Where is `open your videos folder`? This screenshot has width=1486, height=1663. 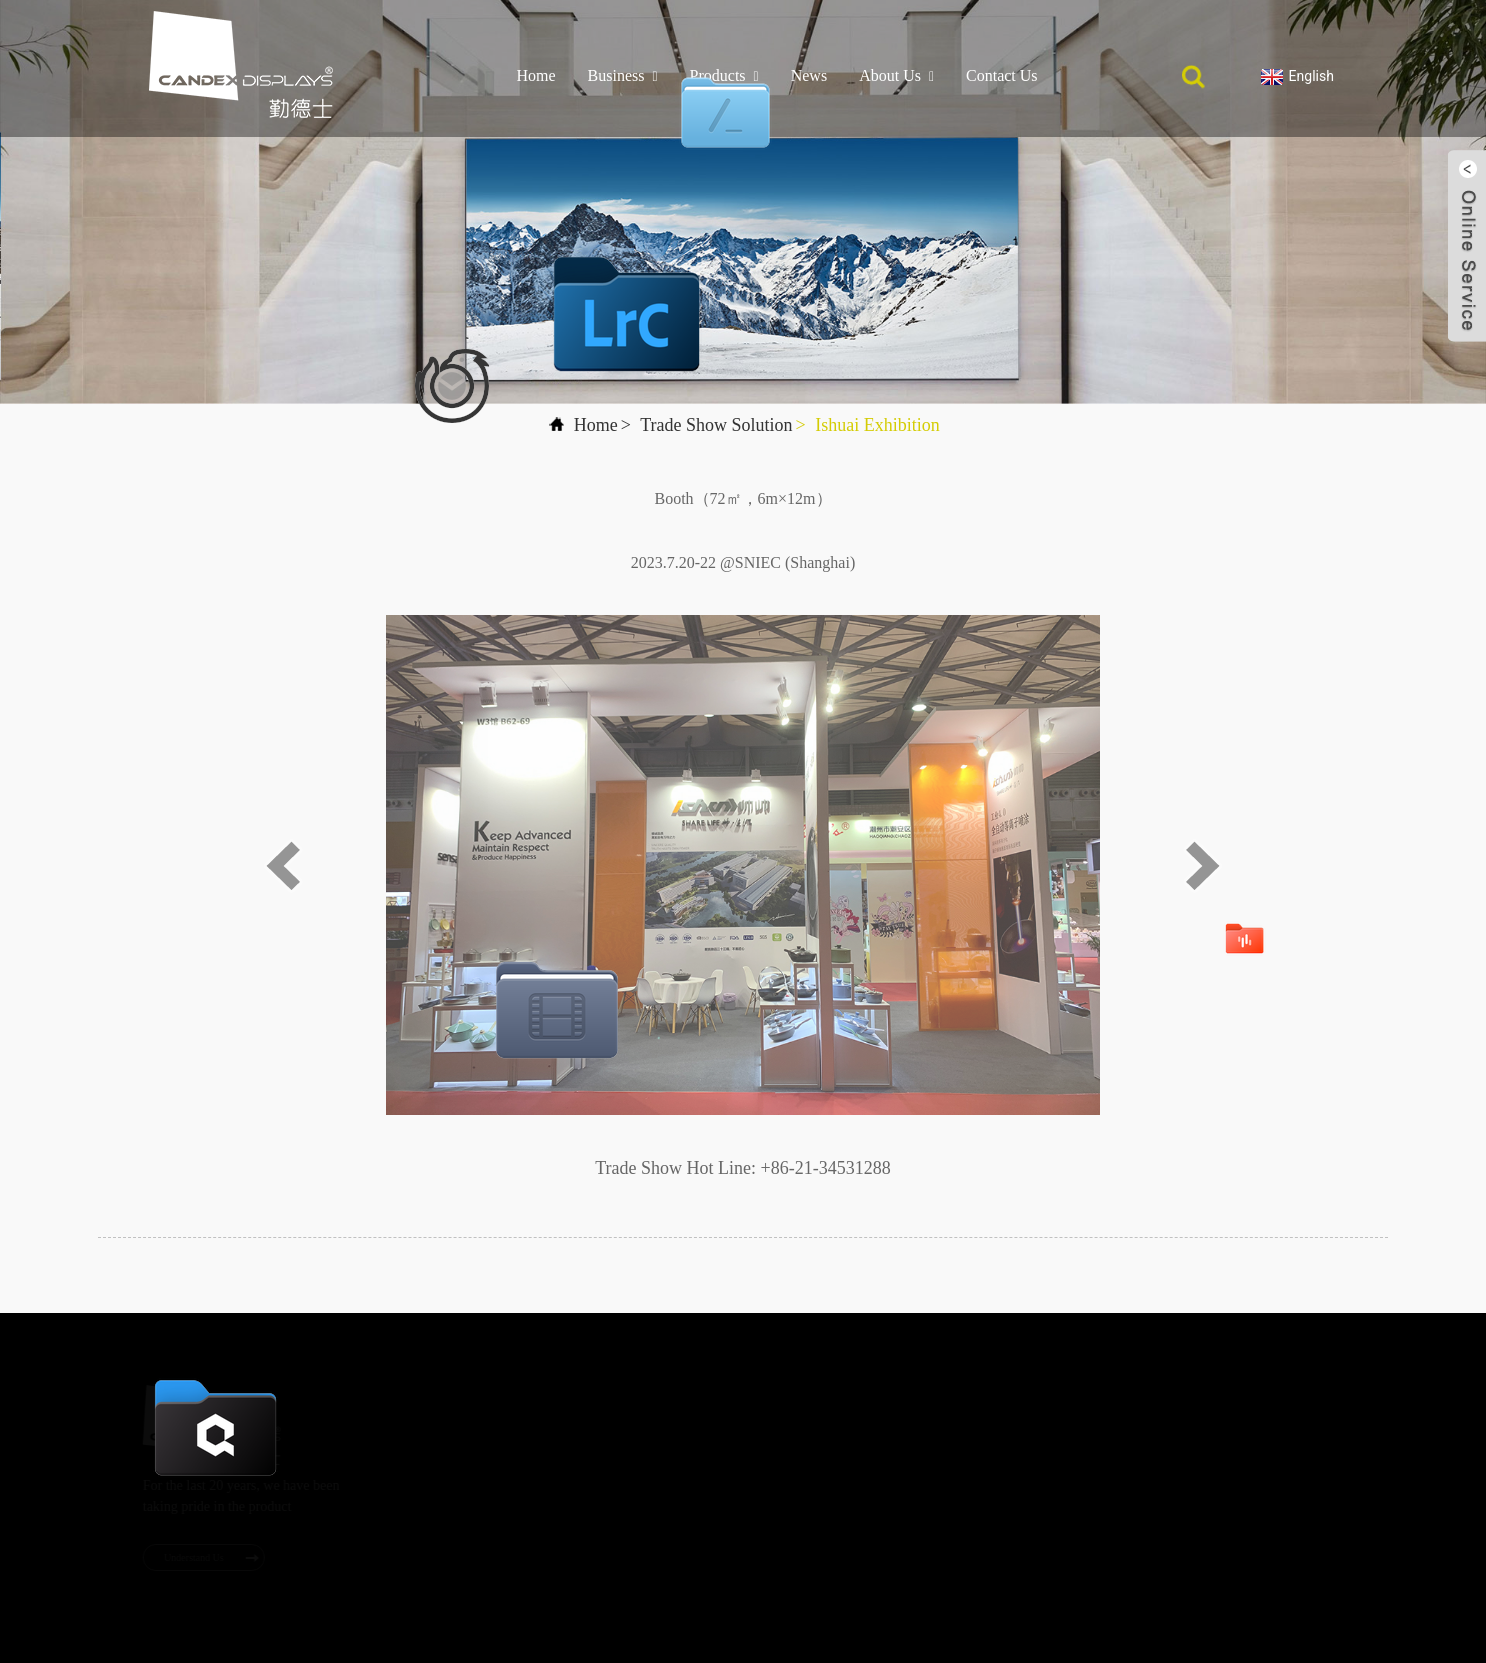 open your videos folder is located at coordinates (557, 1010).